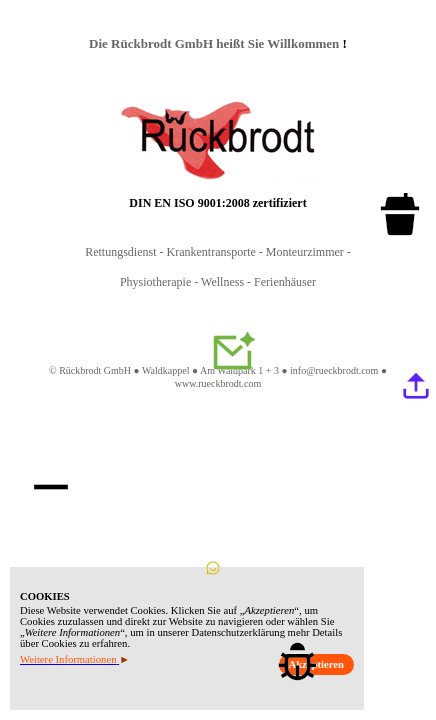 Image resolution: width=436 pixels, height=720 pixels. Describe the element at coordinates (213, 568) in the screenshot. I see `open chat or messaging feature` at that location.